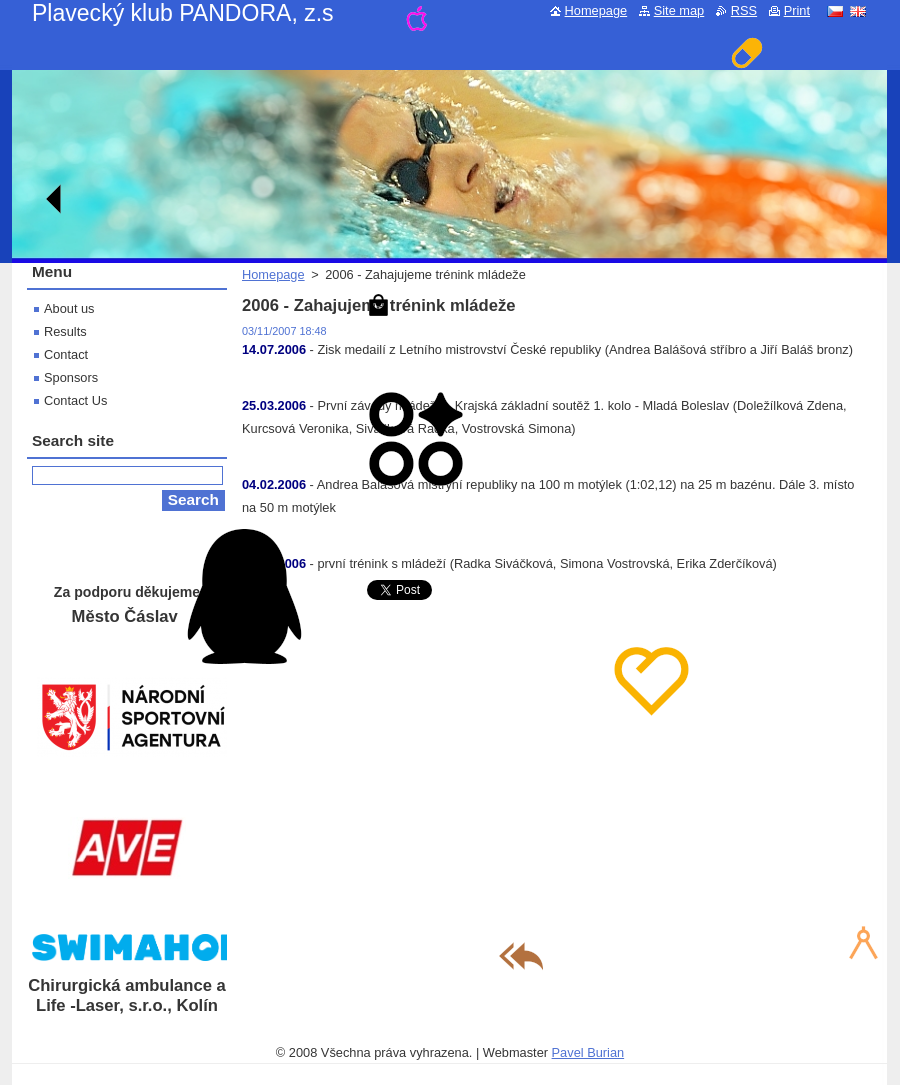  I want to click on apple company logo, so click(417, 18).